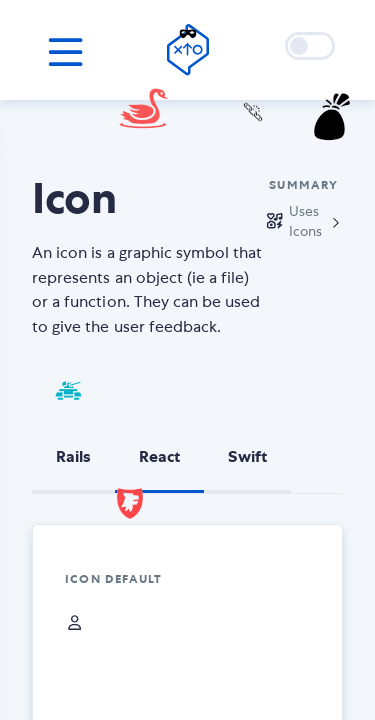 The image size is (375, 720). What do you see at coordinates (68, 390) in the screenshot?
I see `select tank unit in strategy game` at bounding box center [68, 390].